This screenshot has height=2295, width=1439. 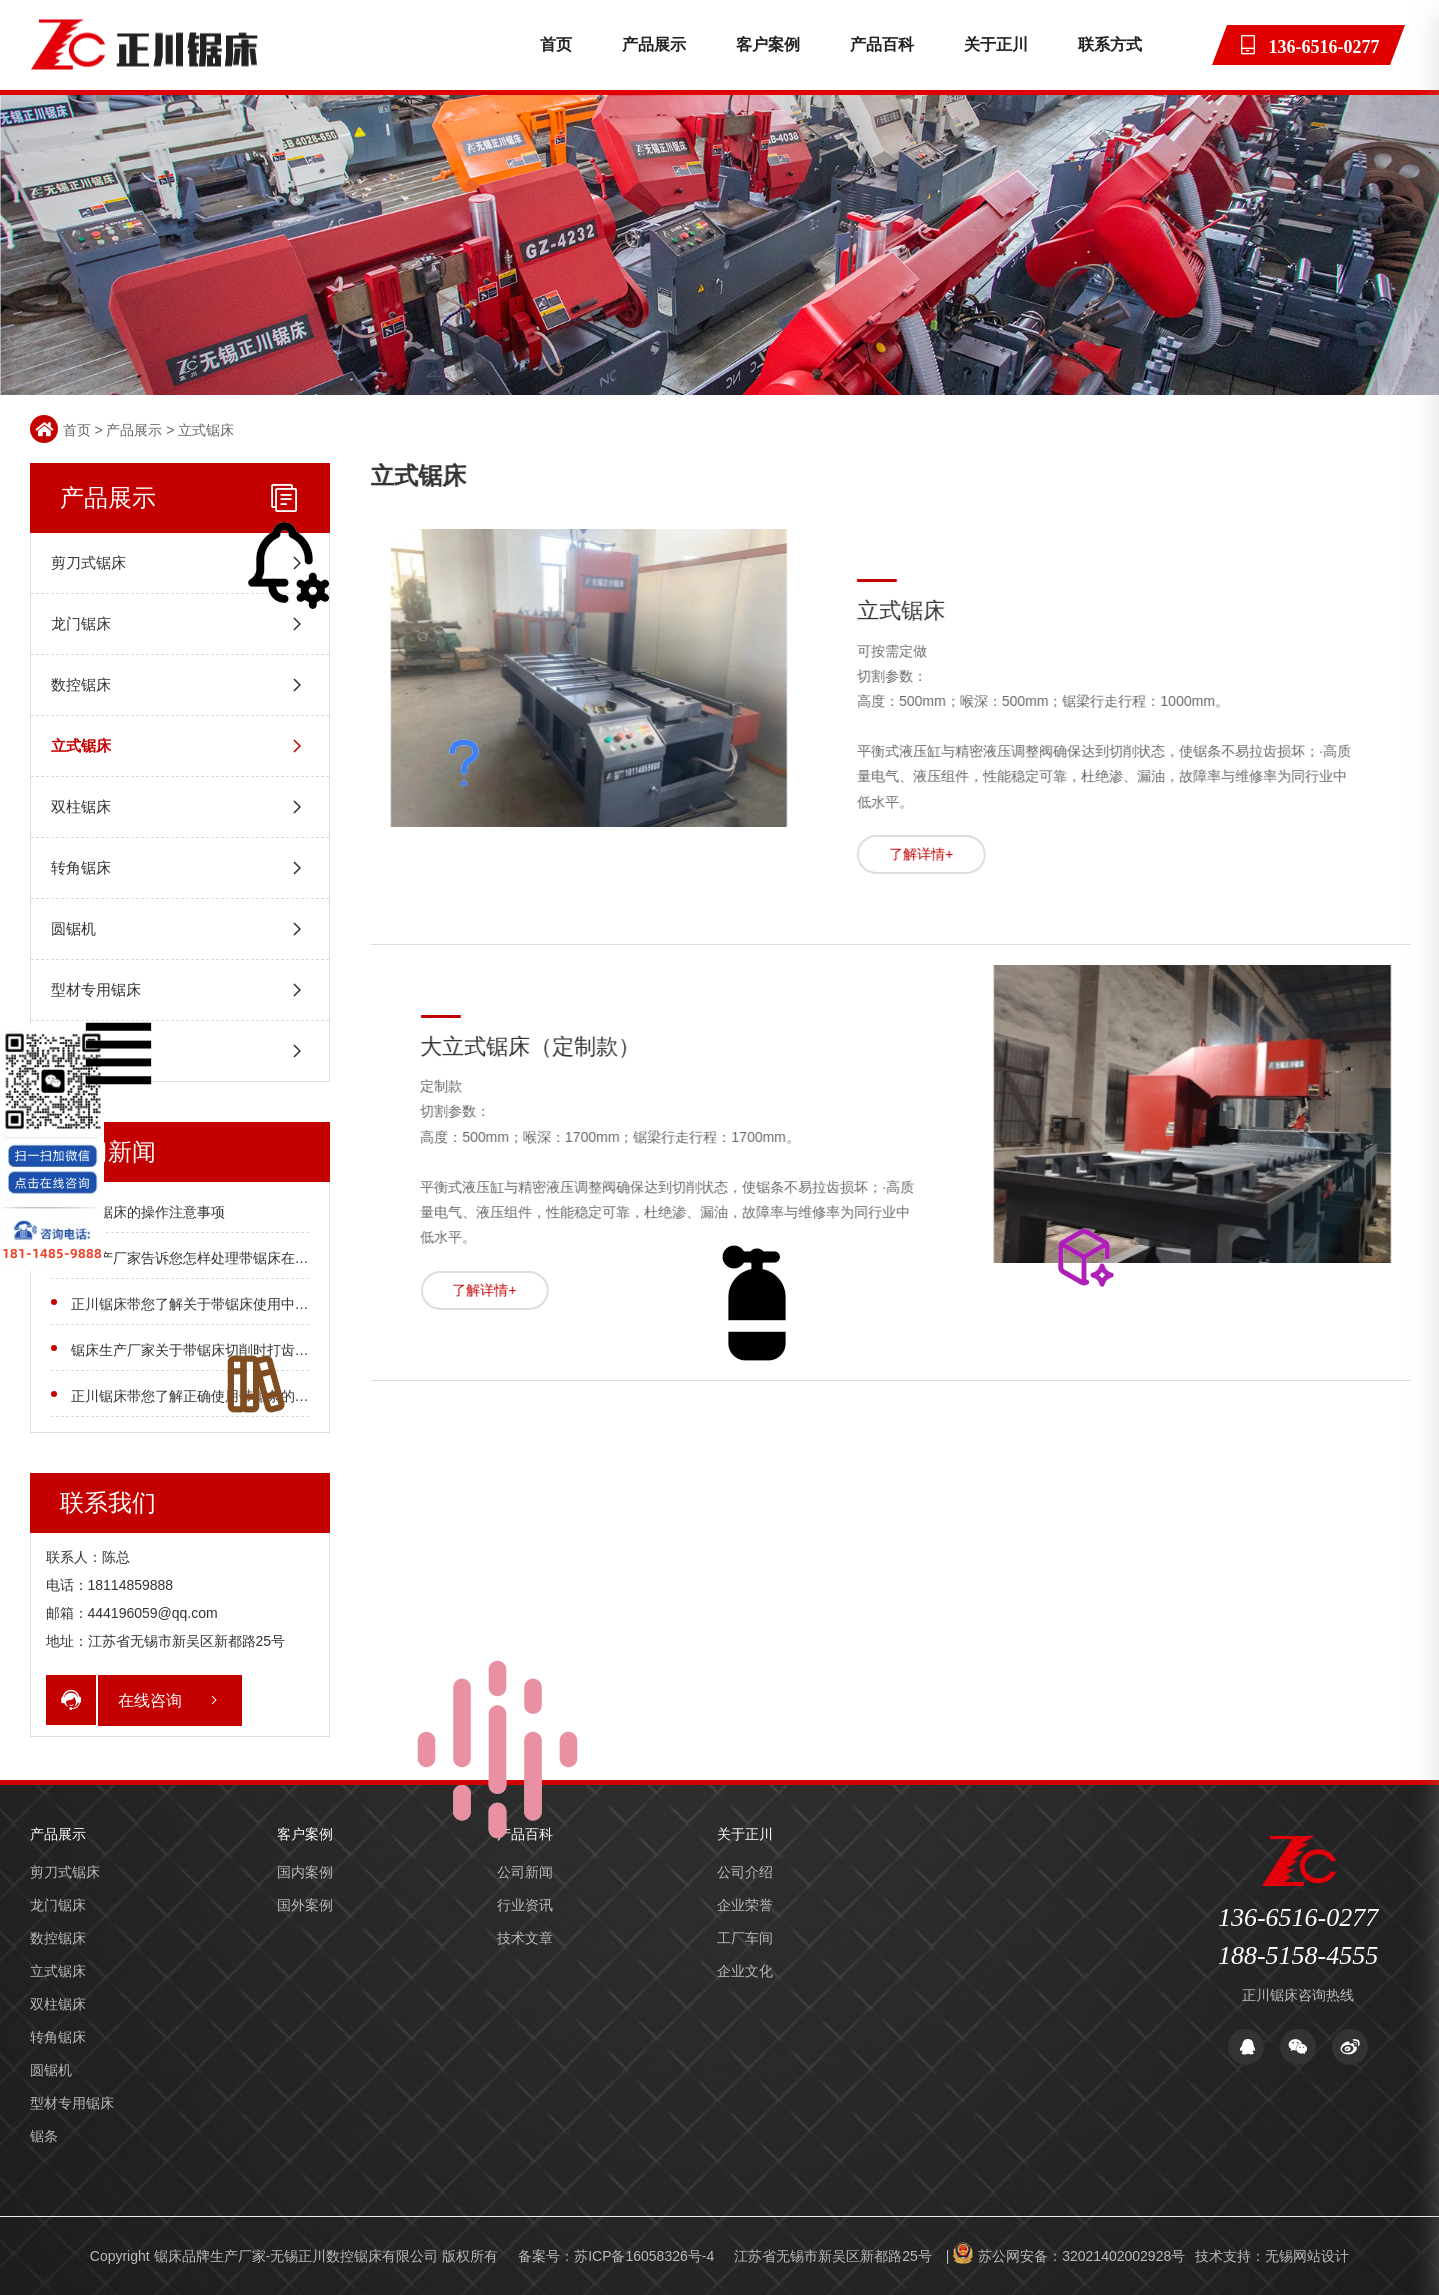 What do you see at coordinates (118, 1053) in the screenshot?
I see `open navigation menu` at bounding box center [118, 1053].